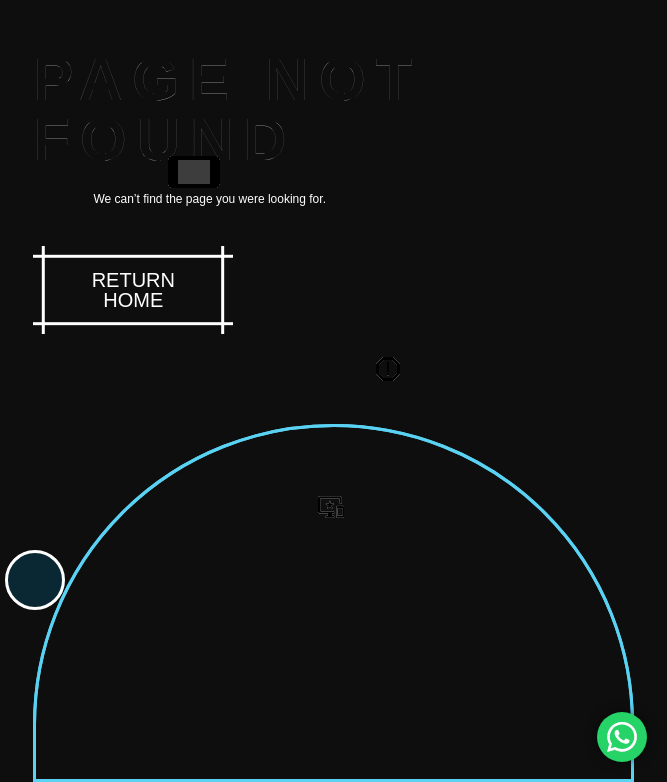 Image resolution: width=667 pixels, height=782 pixels. What do you see at coordinates (331, 507) in the screenshot?
I see `view important or starred devices` at bounding box center [331, 507].